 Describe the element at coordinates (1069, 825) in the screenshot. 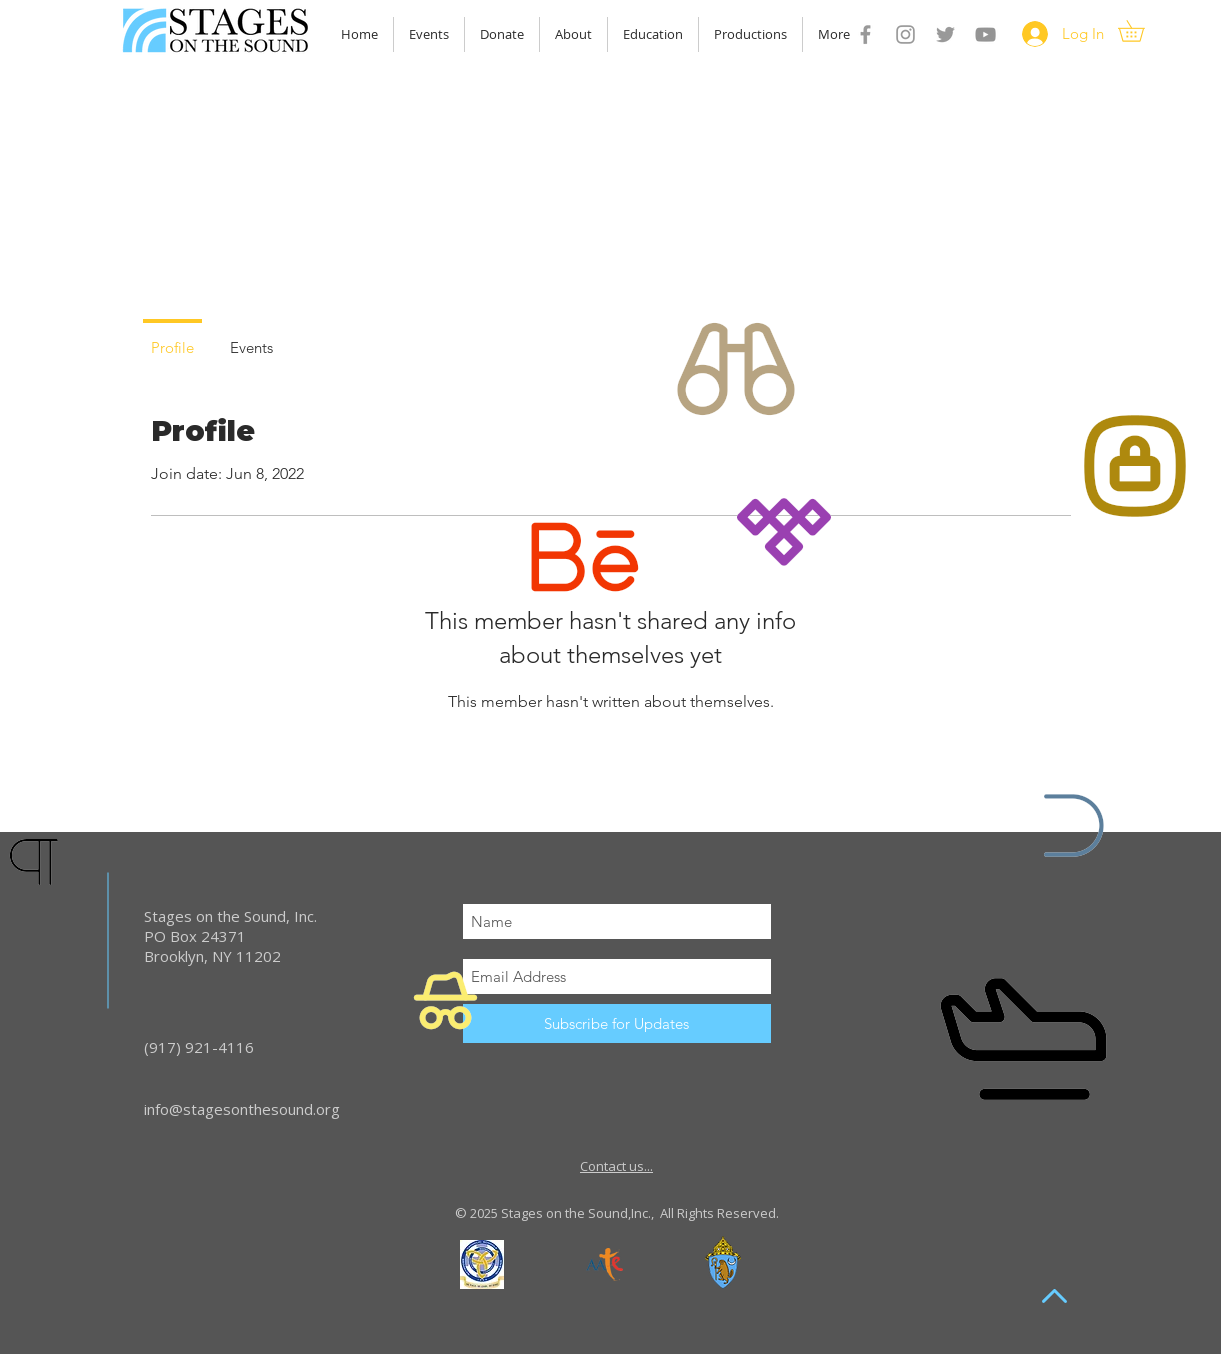

I see `indicates a proper superset relationship in mathematical notation` at that location.